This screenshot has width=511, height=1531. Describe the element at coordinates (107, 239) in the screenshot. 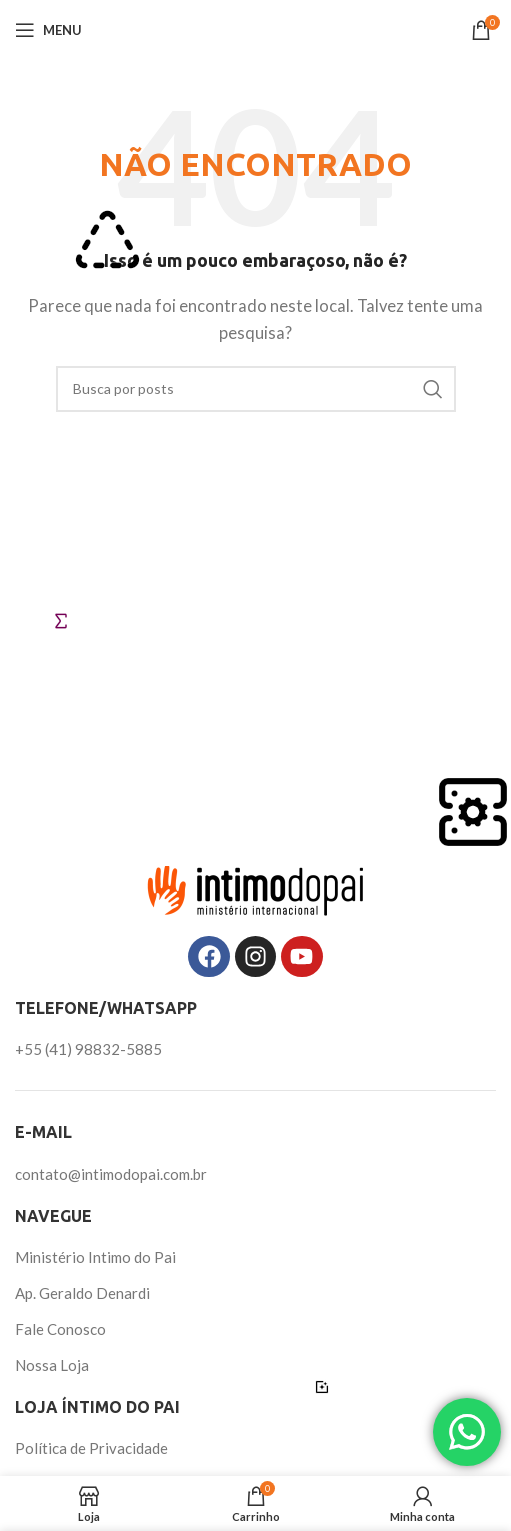

I see `indicates an incomplete or in-progress shape` at that location.